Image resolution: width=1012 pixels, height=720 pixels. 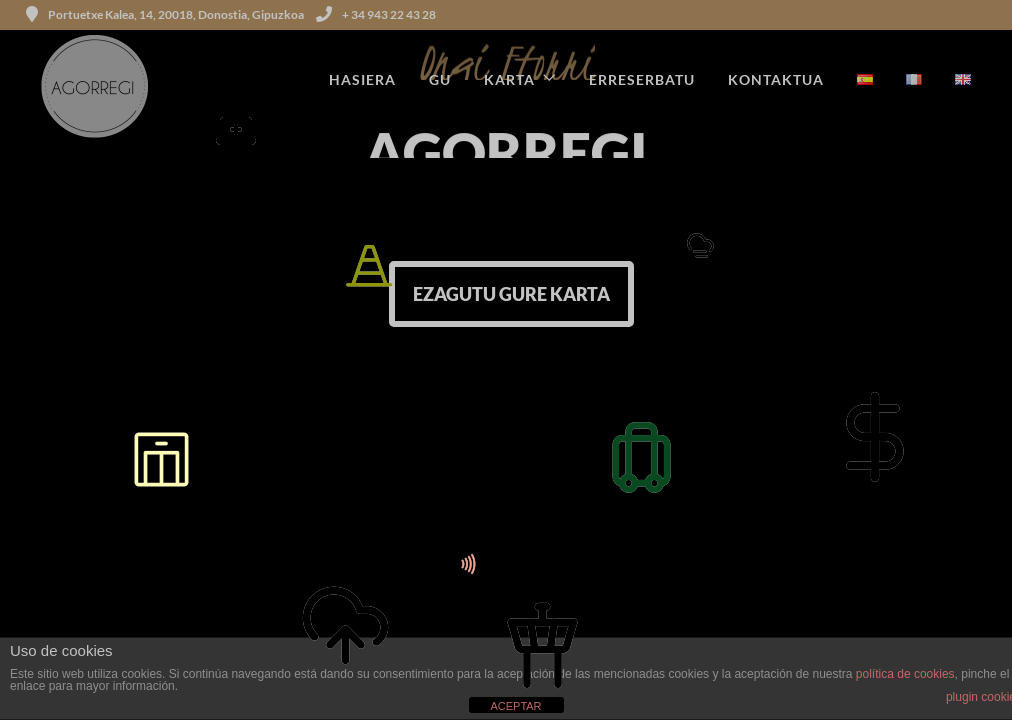 What do you see at coordinates (641, 457) in the screenshot?
I see `access travel or trip information` at bounding box center [641, 457].